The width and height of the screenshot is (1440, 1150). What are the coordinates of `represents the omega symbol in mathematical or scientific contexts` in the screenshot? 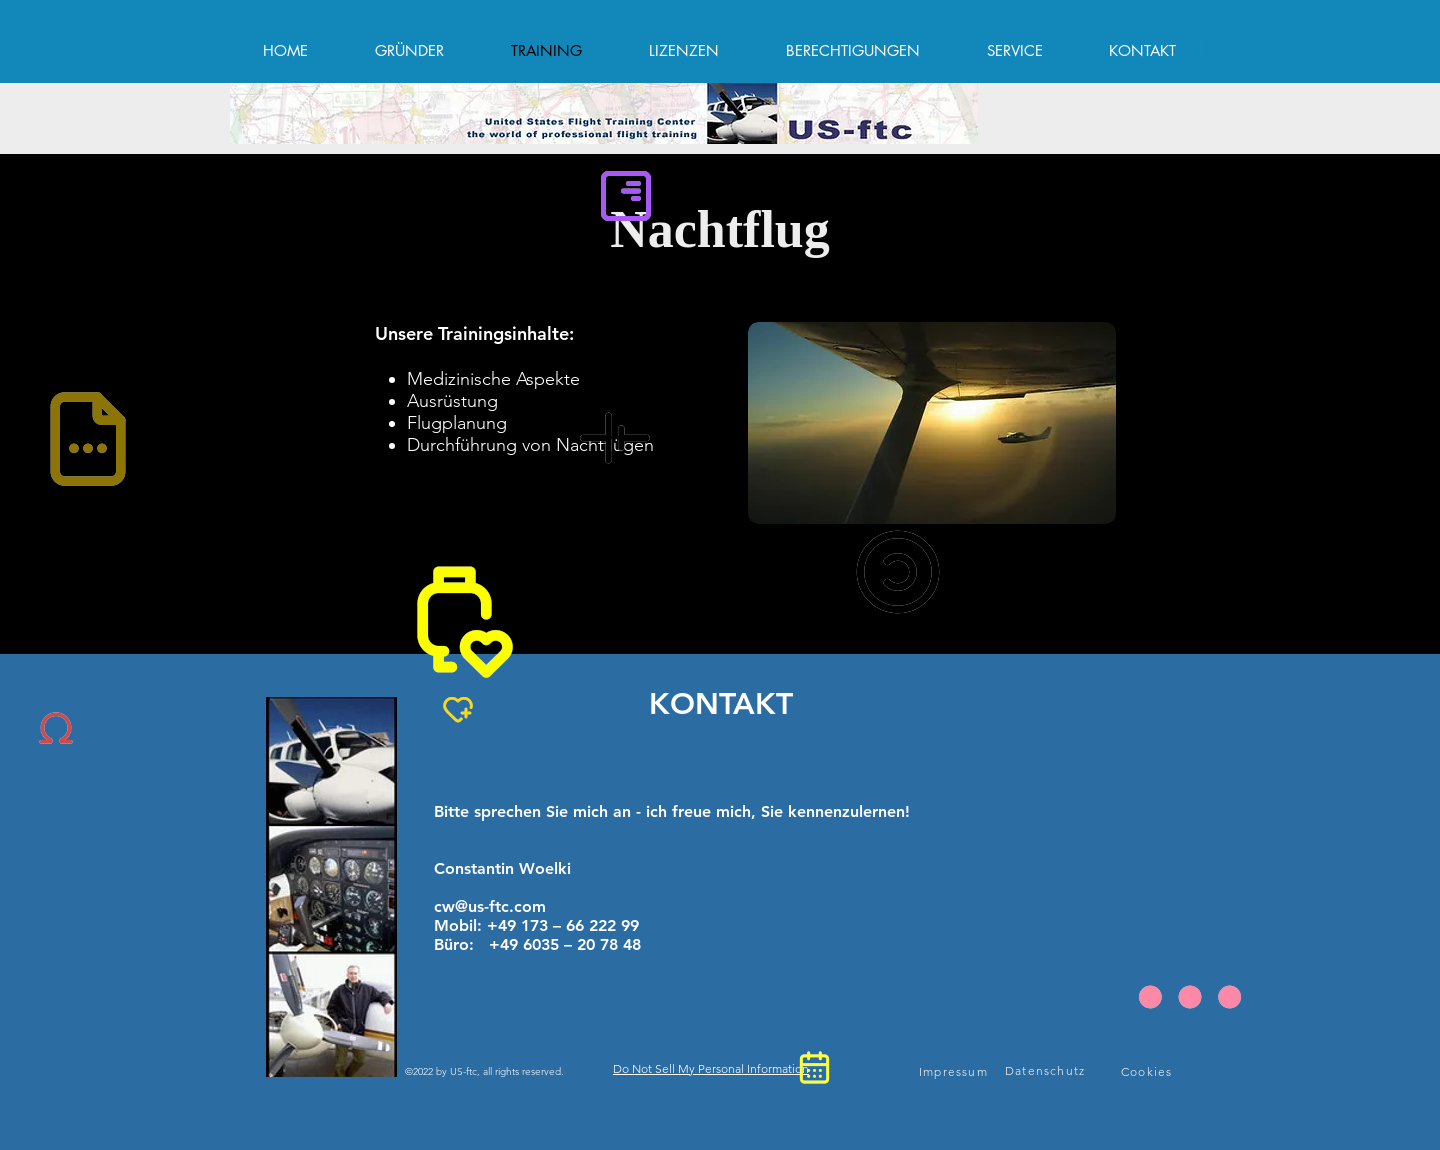 It's located at (56, 729).